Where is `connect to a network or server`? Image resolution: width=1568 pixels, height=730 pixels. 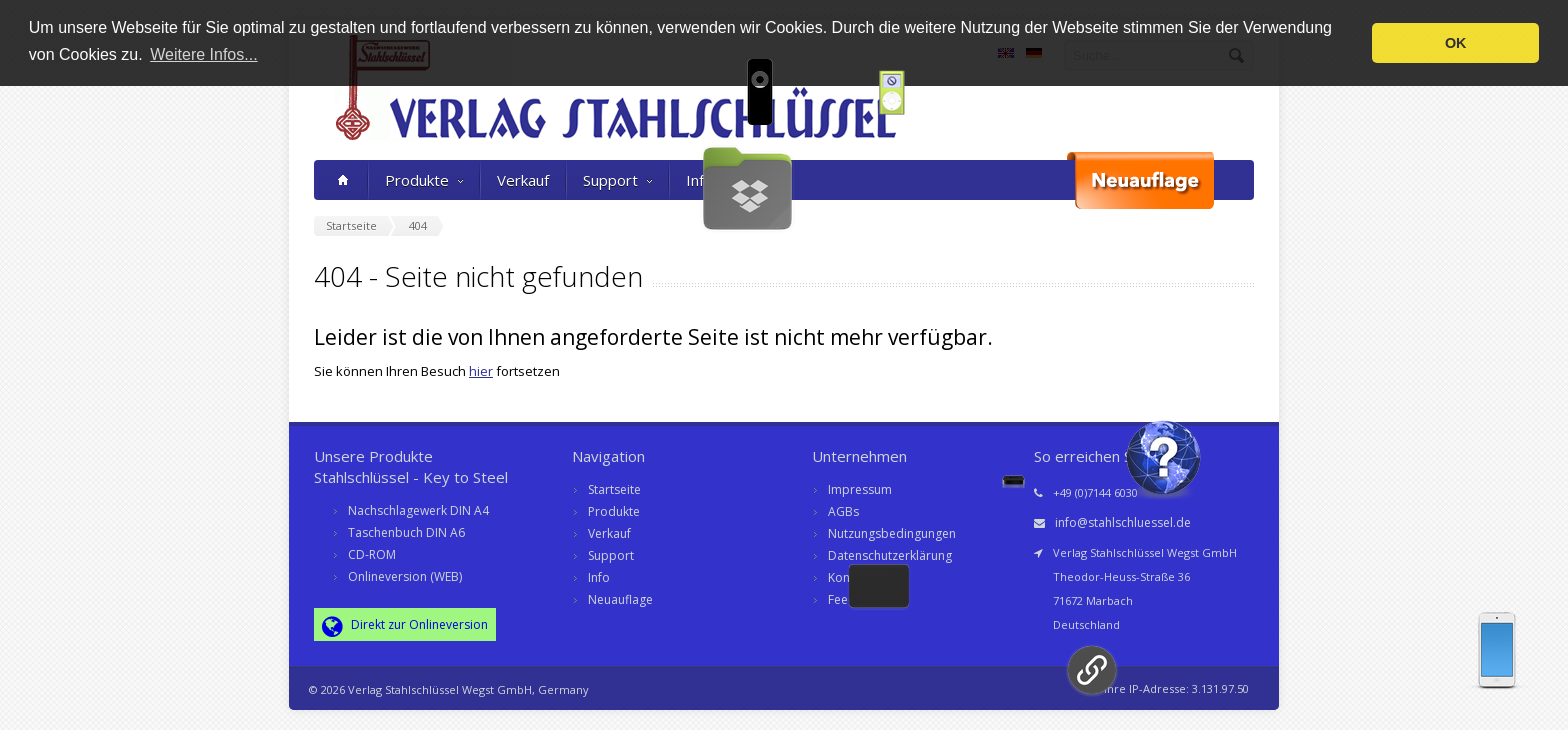 connect to a network or server is located at coordinates (1163, 457).